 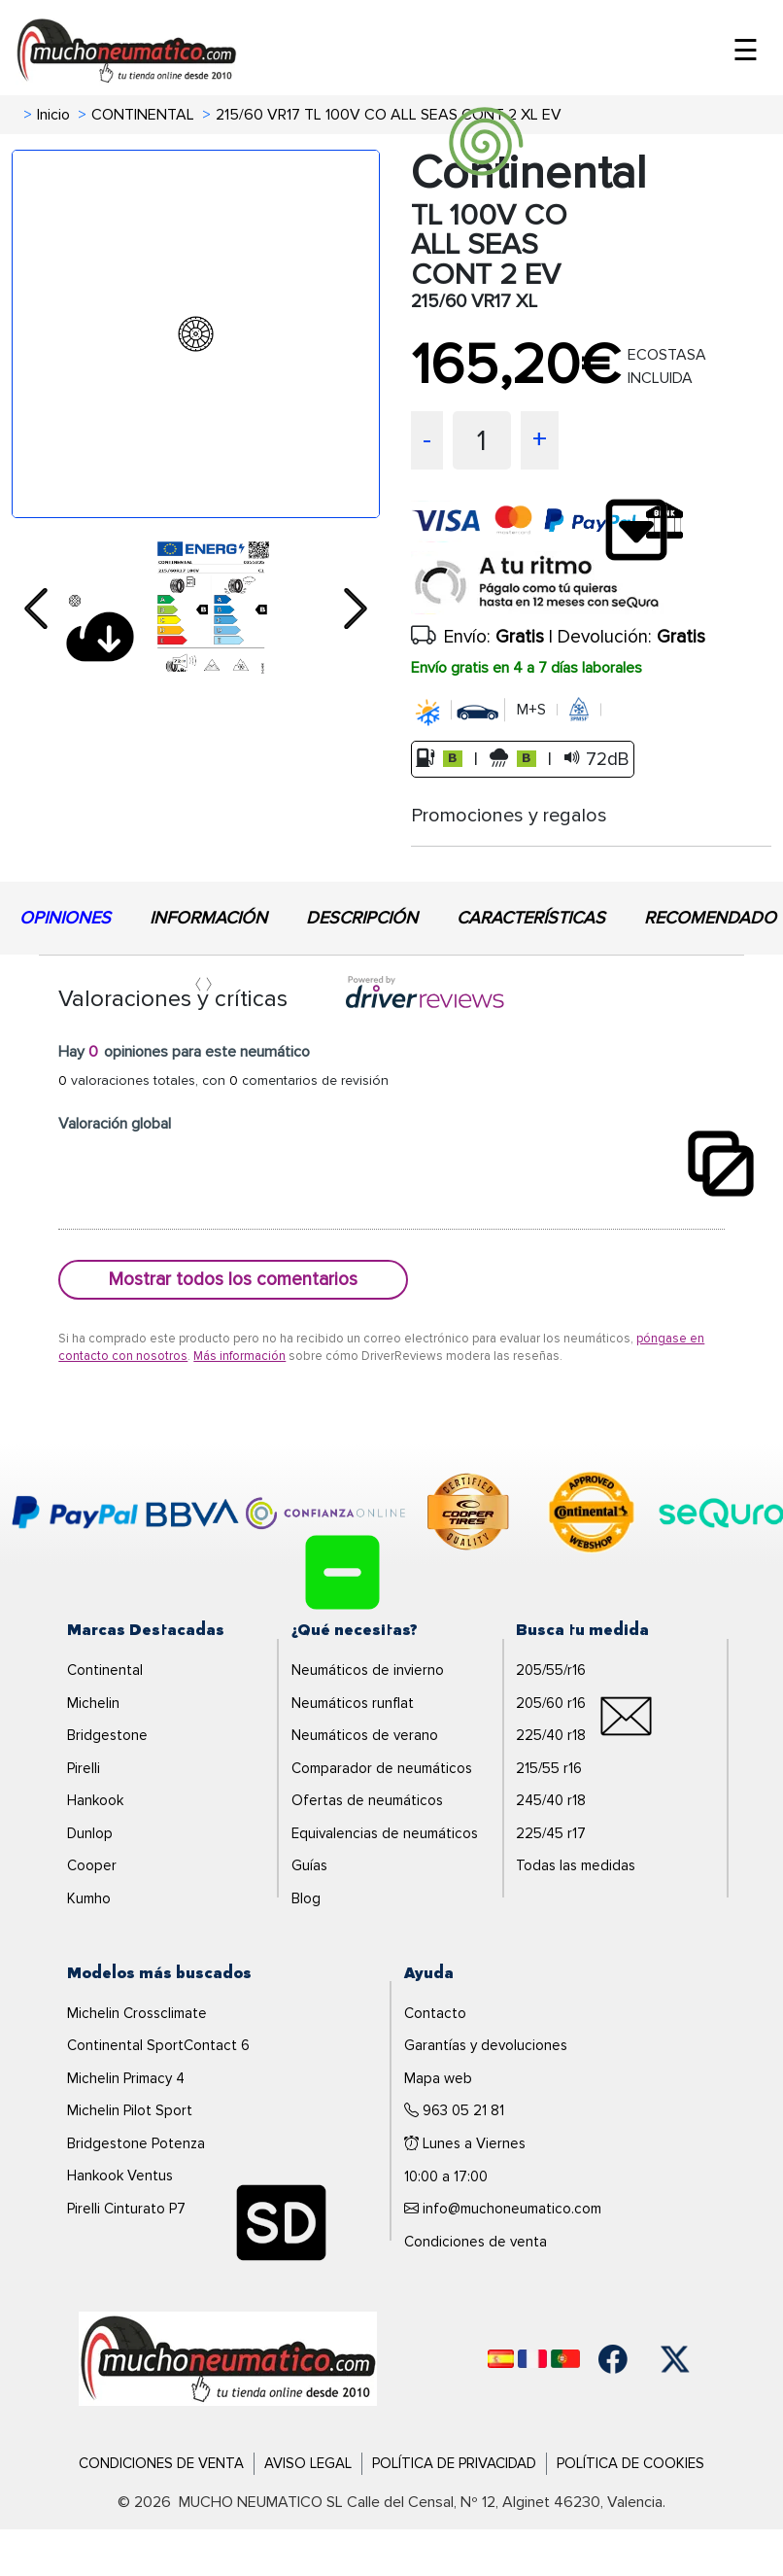 I want to click on open your inbox, so click(x=626, y=1716).